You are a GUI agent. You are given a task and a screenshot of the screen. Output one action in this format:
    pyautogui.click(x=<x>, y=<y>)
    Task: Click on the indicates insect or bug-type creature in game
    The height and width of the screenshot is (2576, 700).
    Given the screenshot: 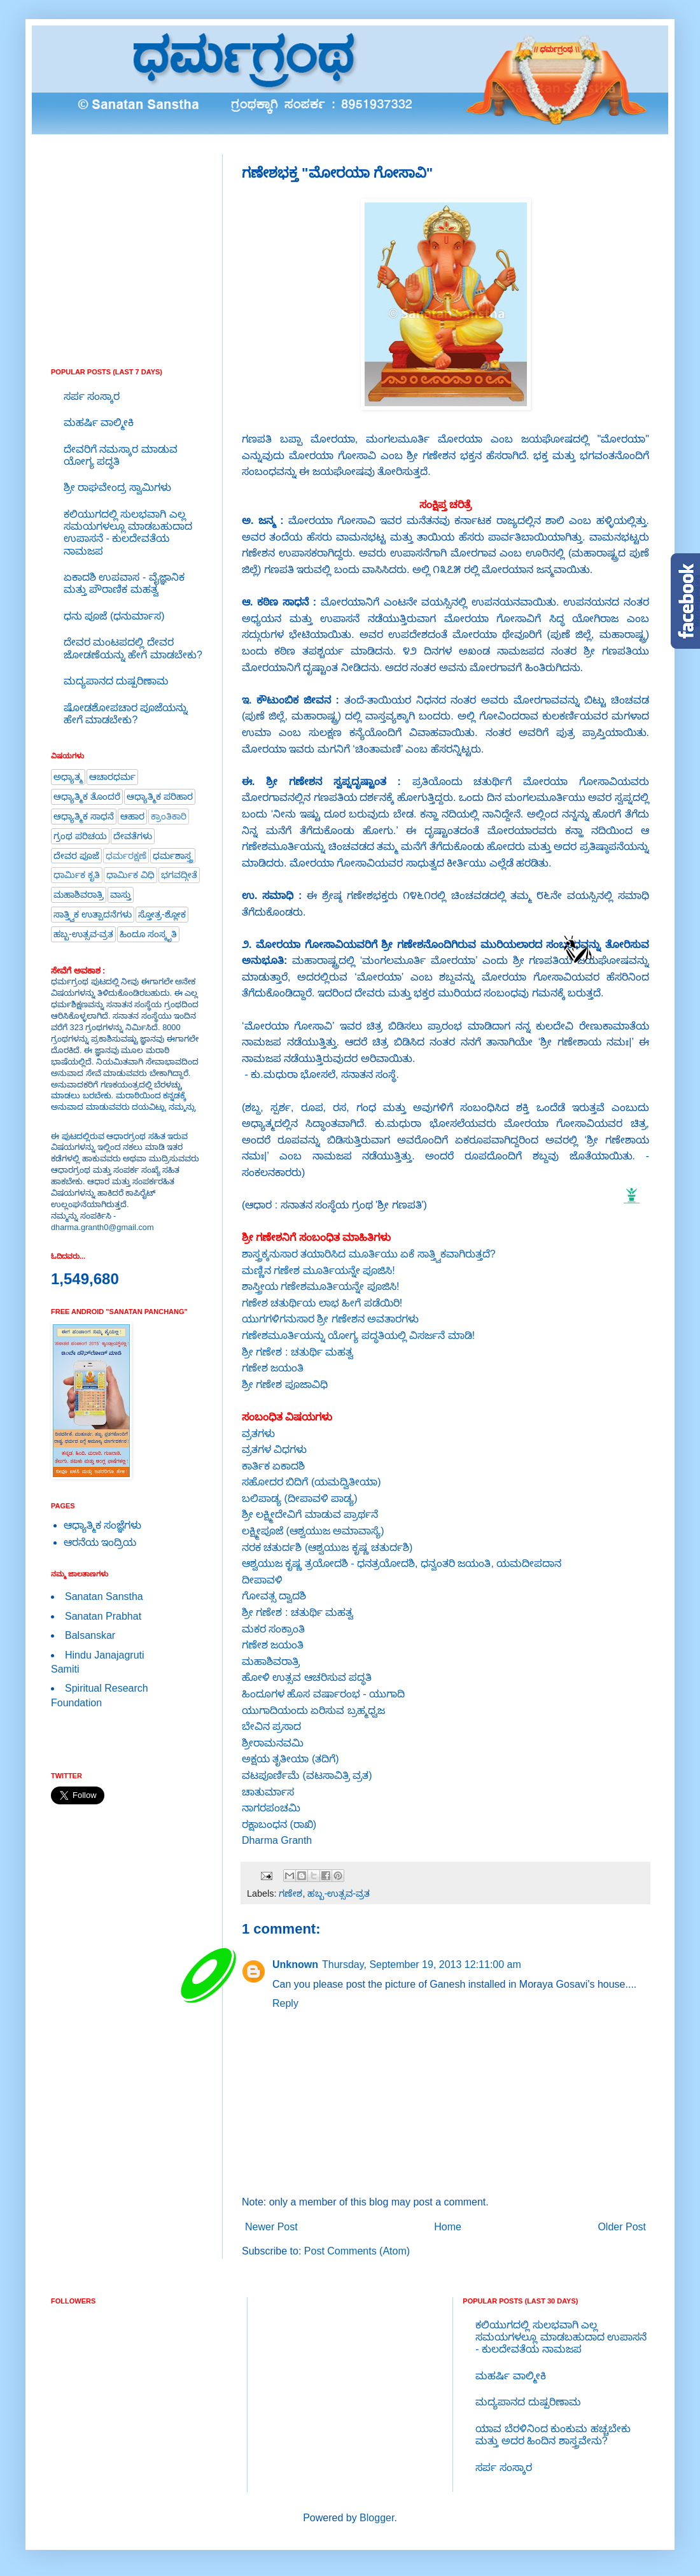 What is the action you would take?
    pyautogui.click(x=578, y=949)
    